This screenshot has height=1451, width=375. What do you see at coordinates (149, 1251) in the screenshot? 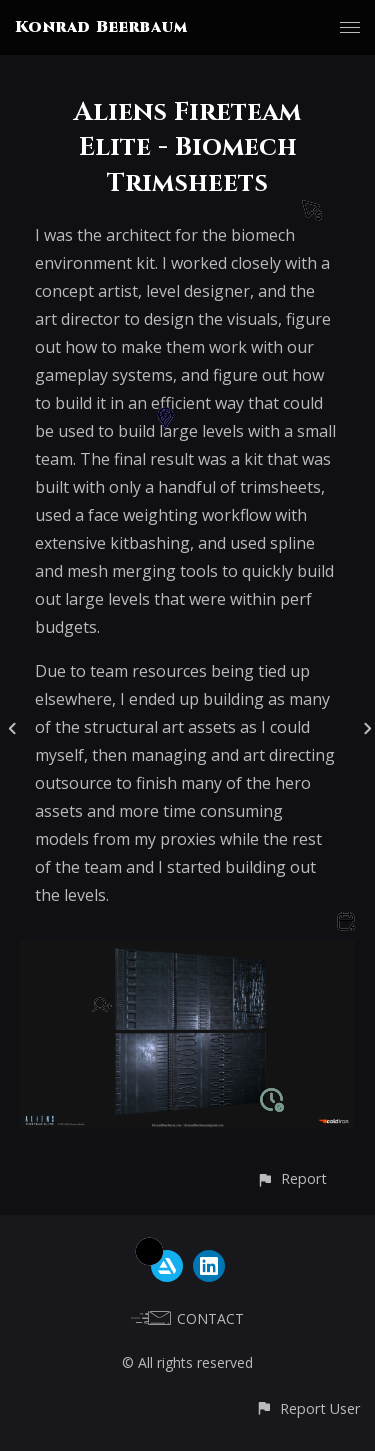
I see `indicates 100% completion` at bounding box center [149, 1251].